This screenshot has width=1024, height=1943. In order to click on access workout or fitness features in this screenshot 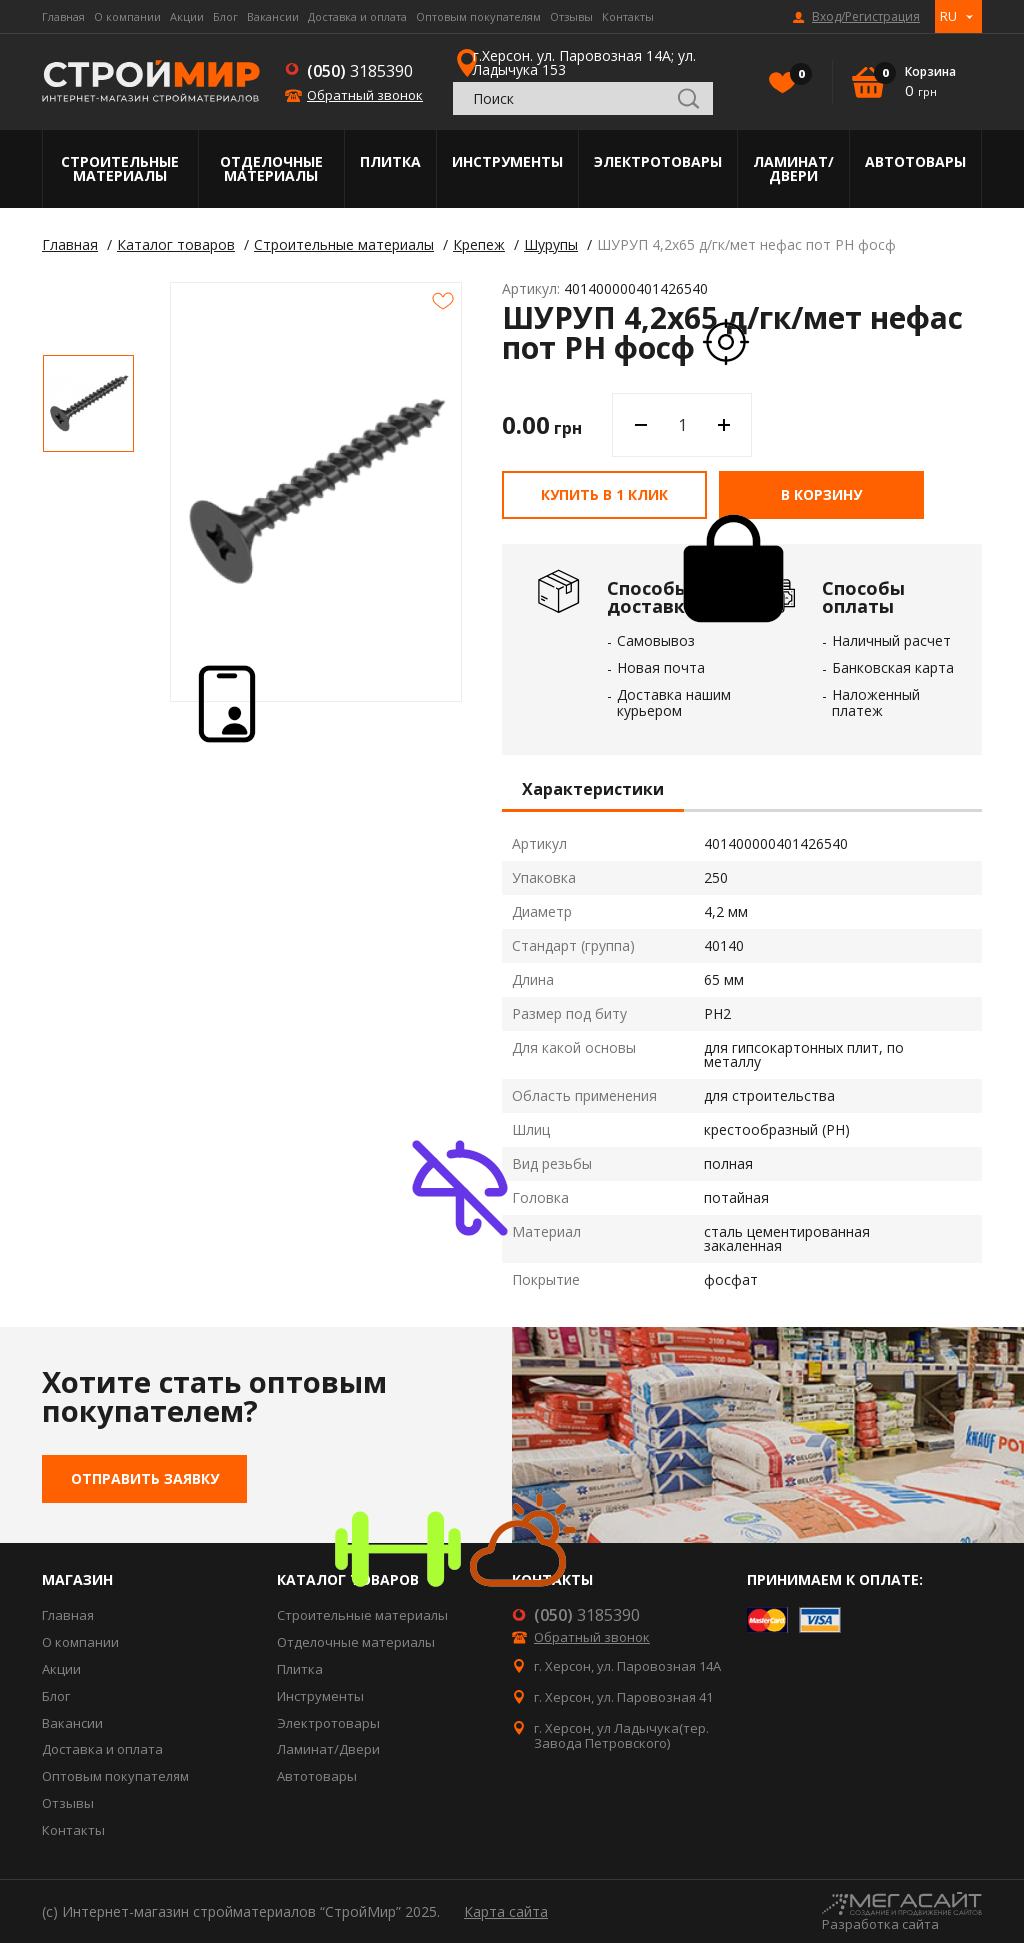, I will do `click(398, 1549)`.